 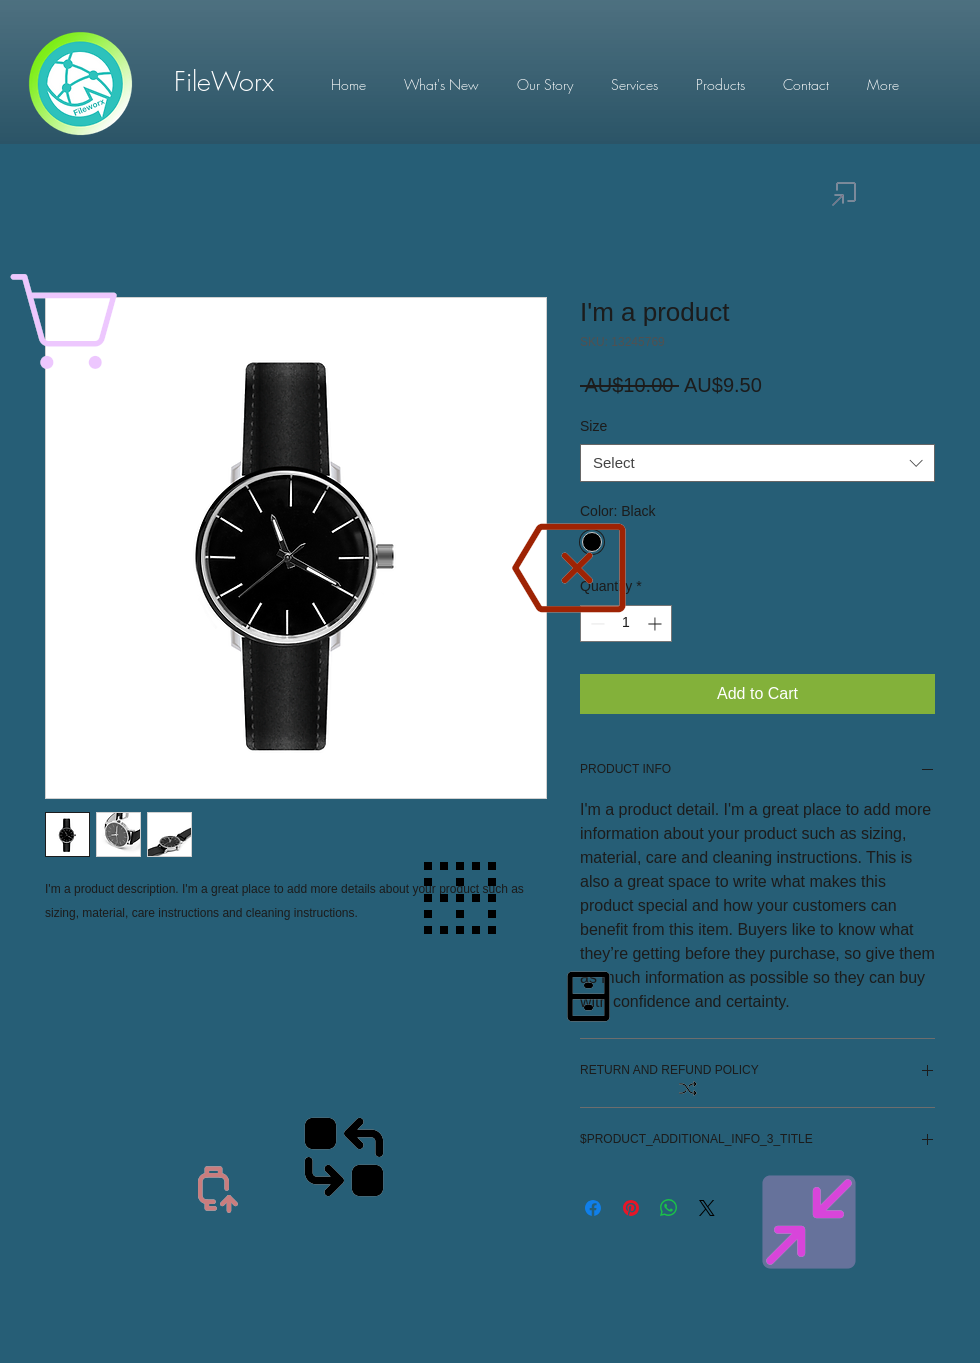 I want to click on minimize or collapse a window, so click(x=809, y=1222).